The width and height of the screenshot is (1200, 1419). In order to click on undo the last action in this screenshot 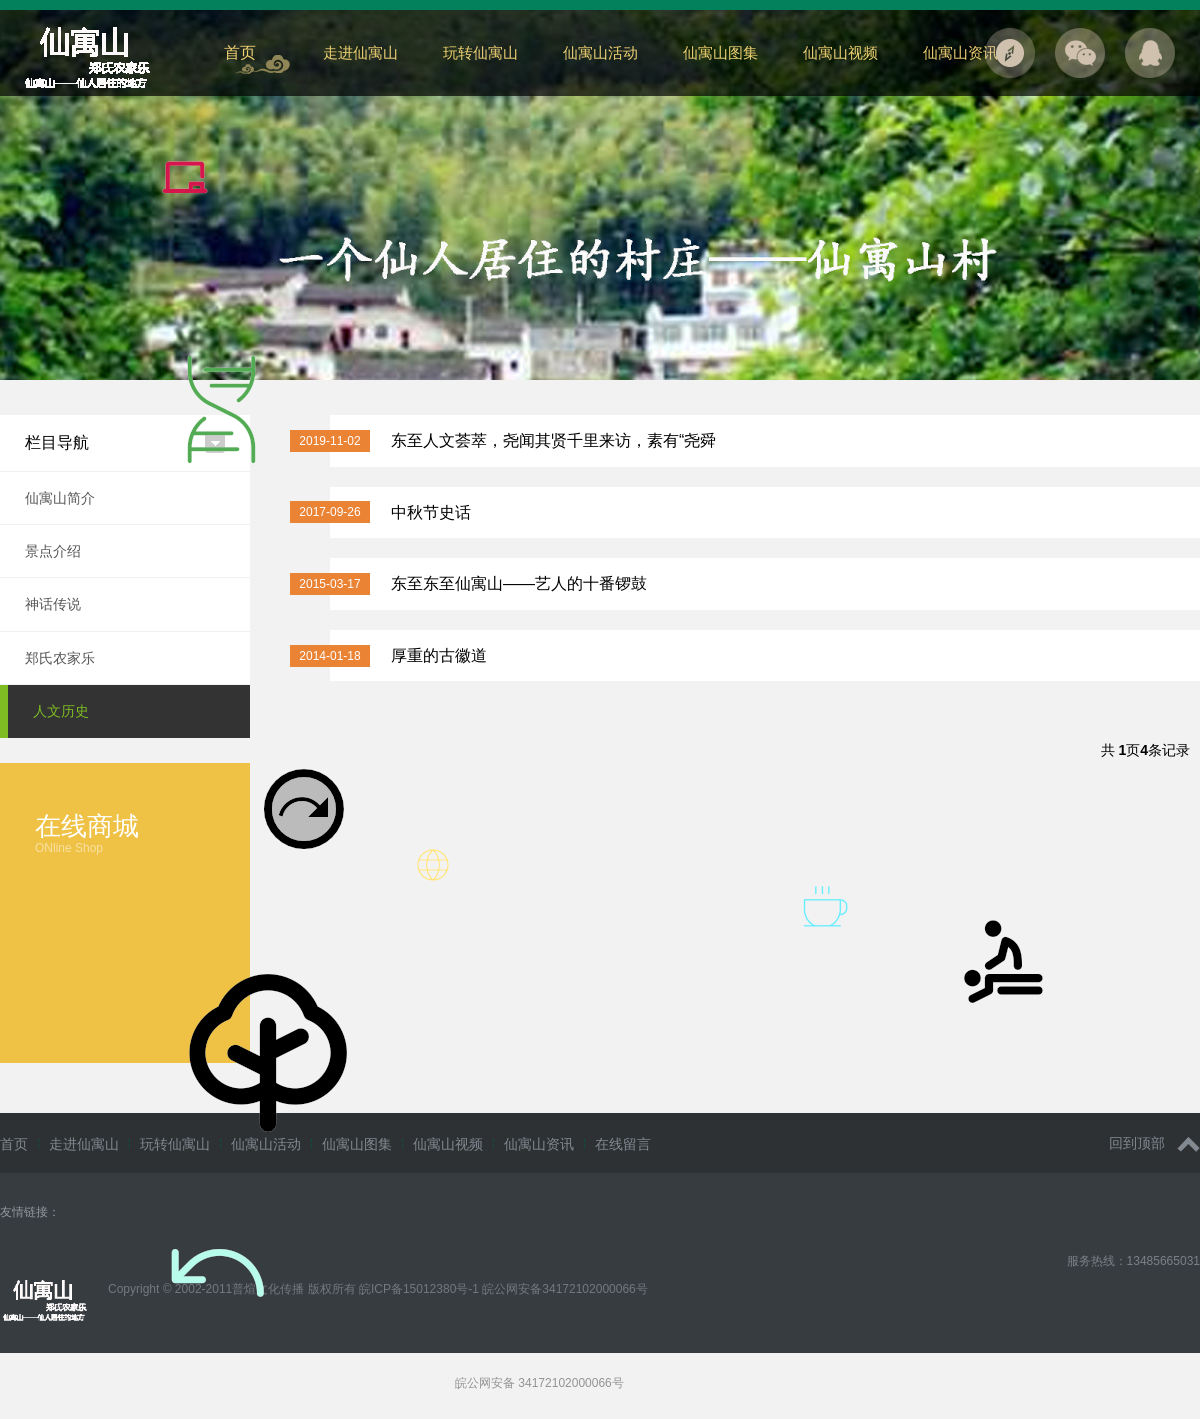, I will do `click(219, 1269)`.